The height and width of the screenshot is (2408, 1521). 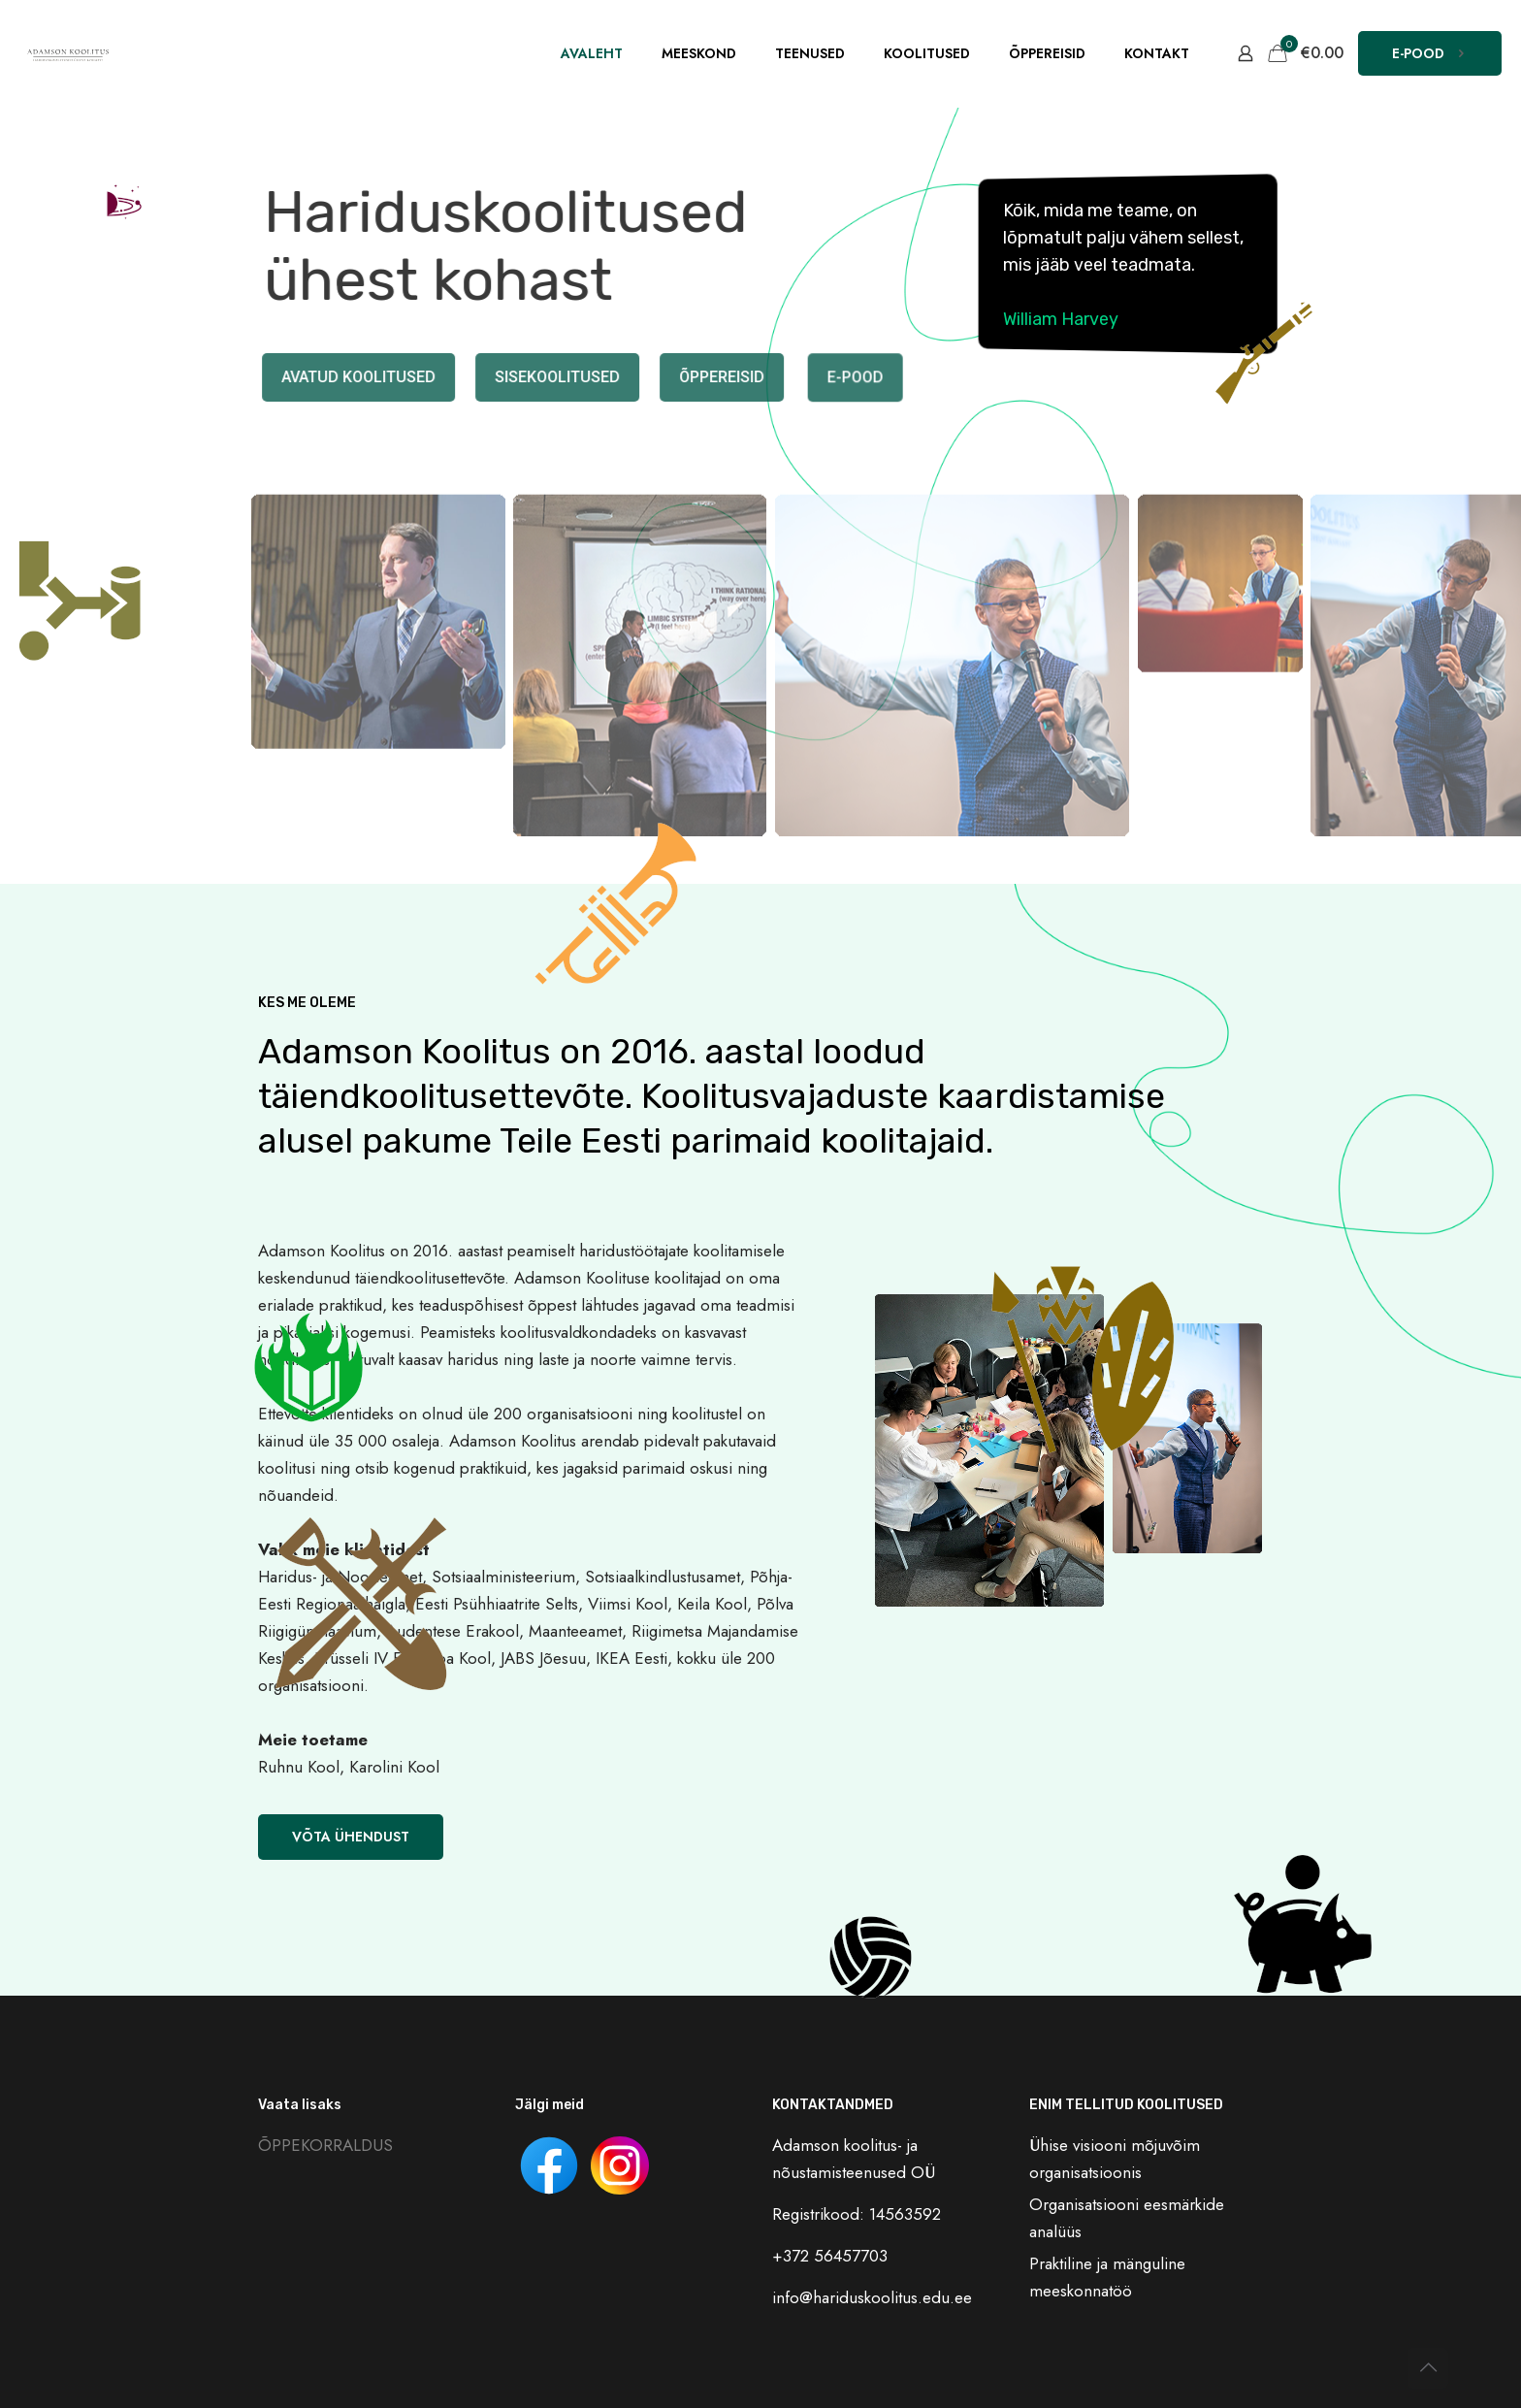 What do you see at coordinates (1303, 1927) in the screenshot?
I see `access savings or budget features` at bounding box center [1303, 1927].